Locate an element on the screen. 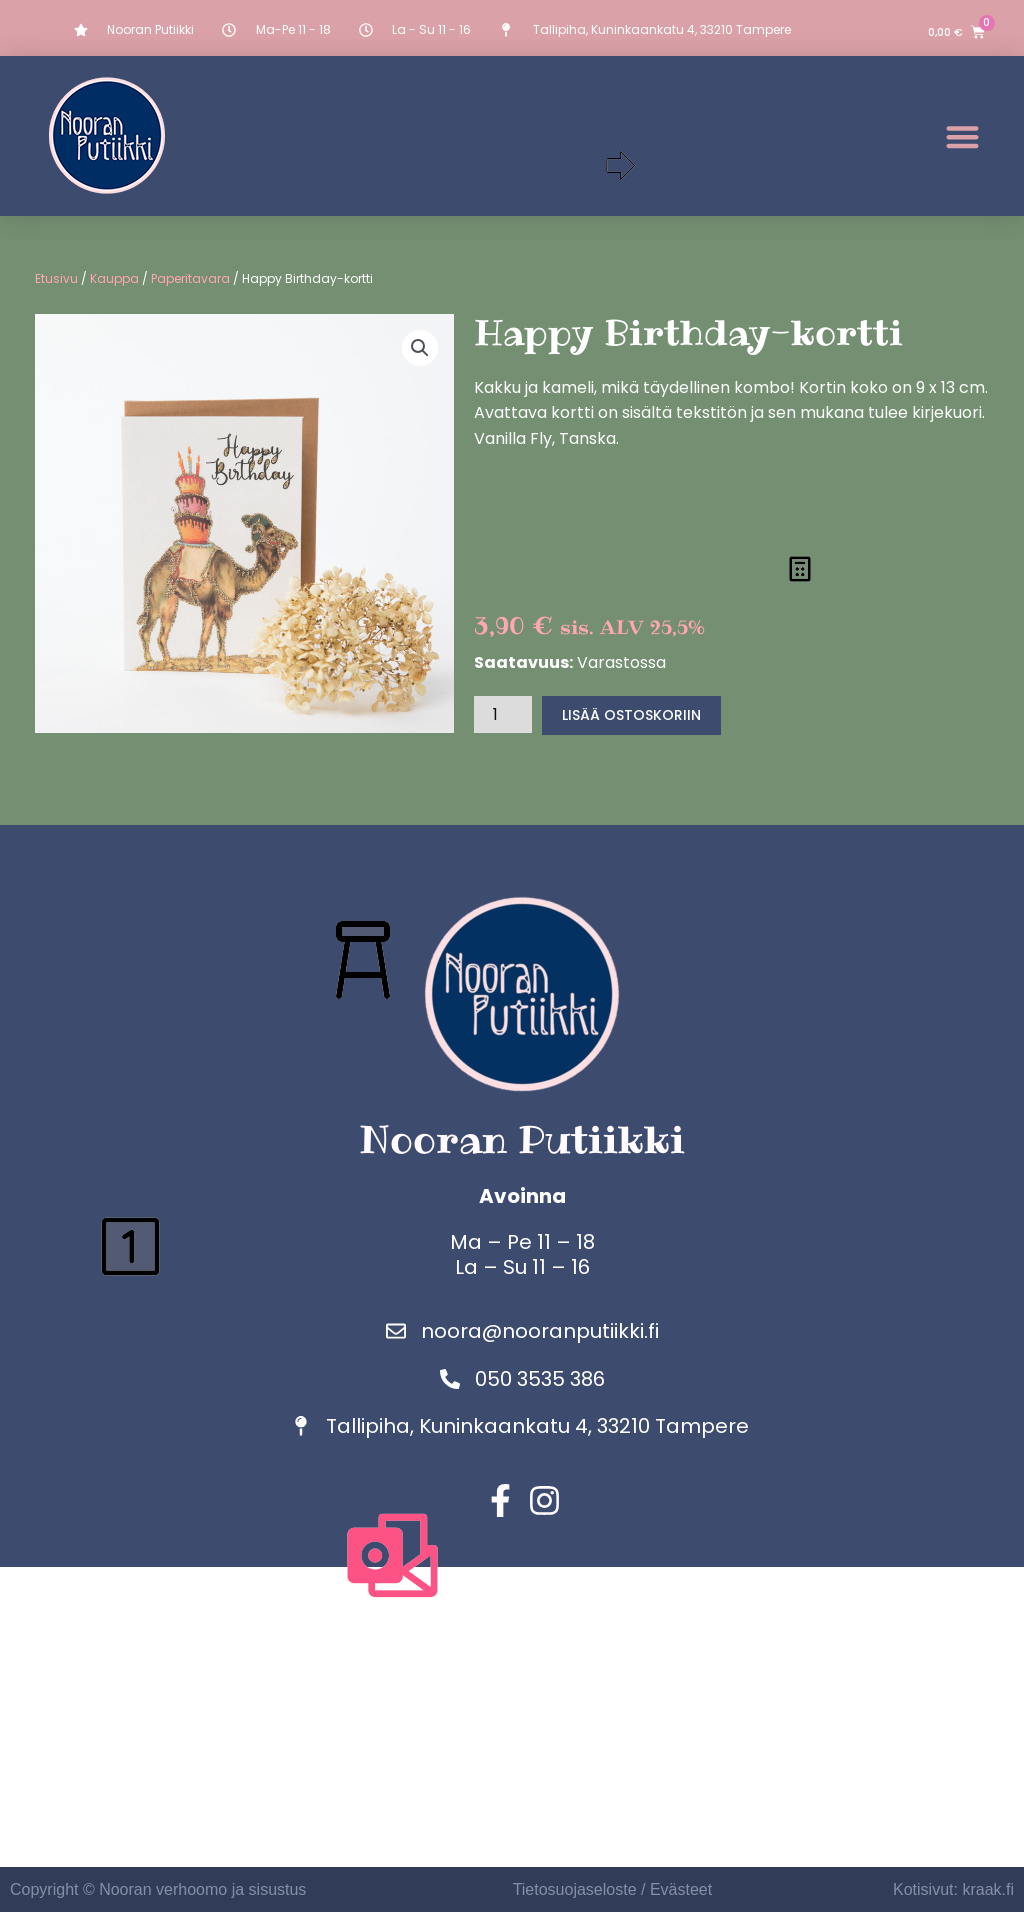 The image size is (1024, 1912). go forward or proceed to the next step is located at coordinates (619, 165).